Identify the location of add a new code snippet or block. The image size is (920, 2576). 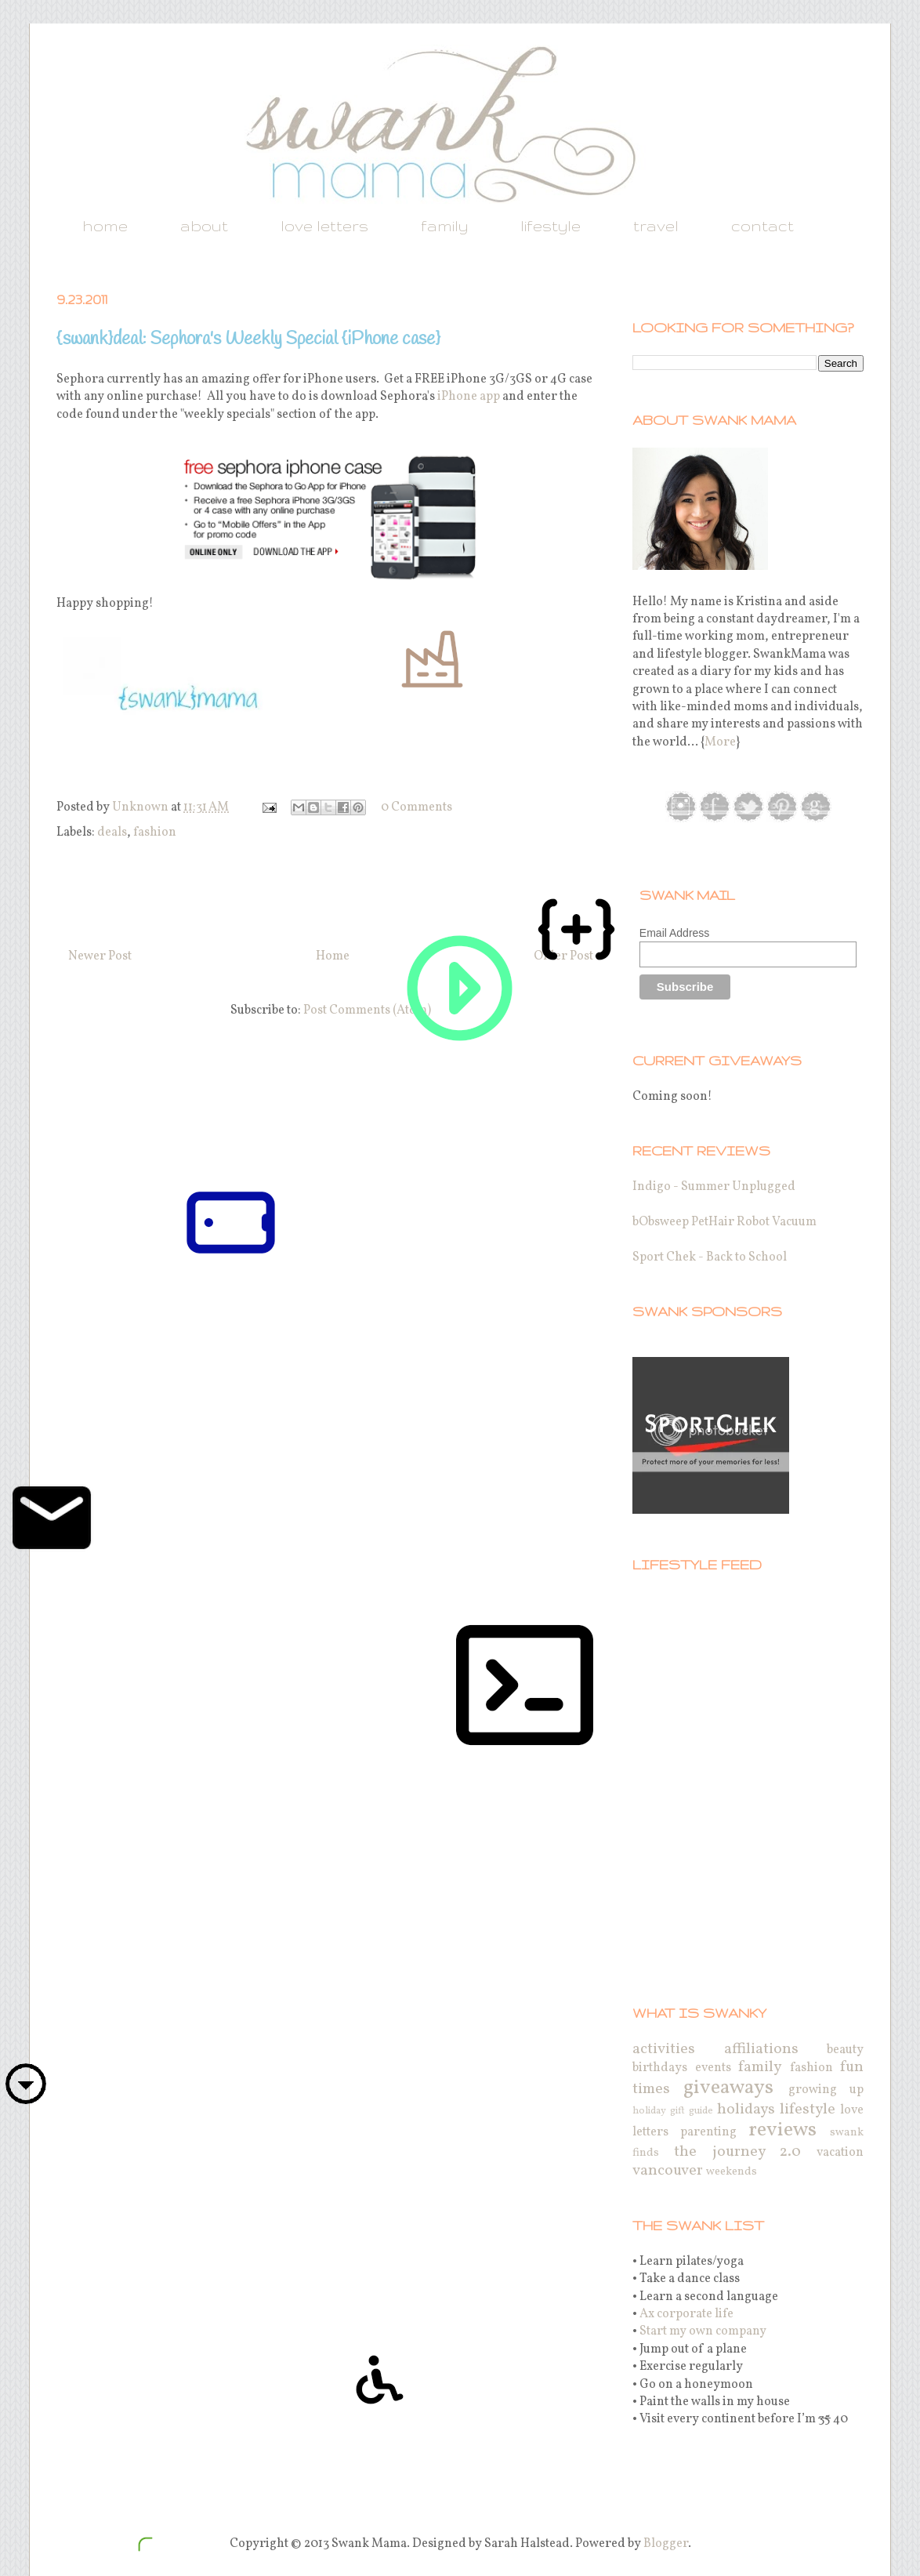
(576, 929).